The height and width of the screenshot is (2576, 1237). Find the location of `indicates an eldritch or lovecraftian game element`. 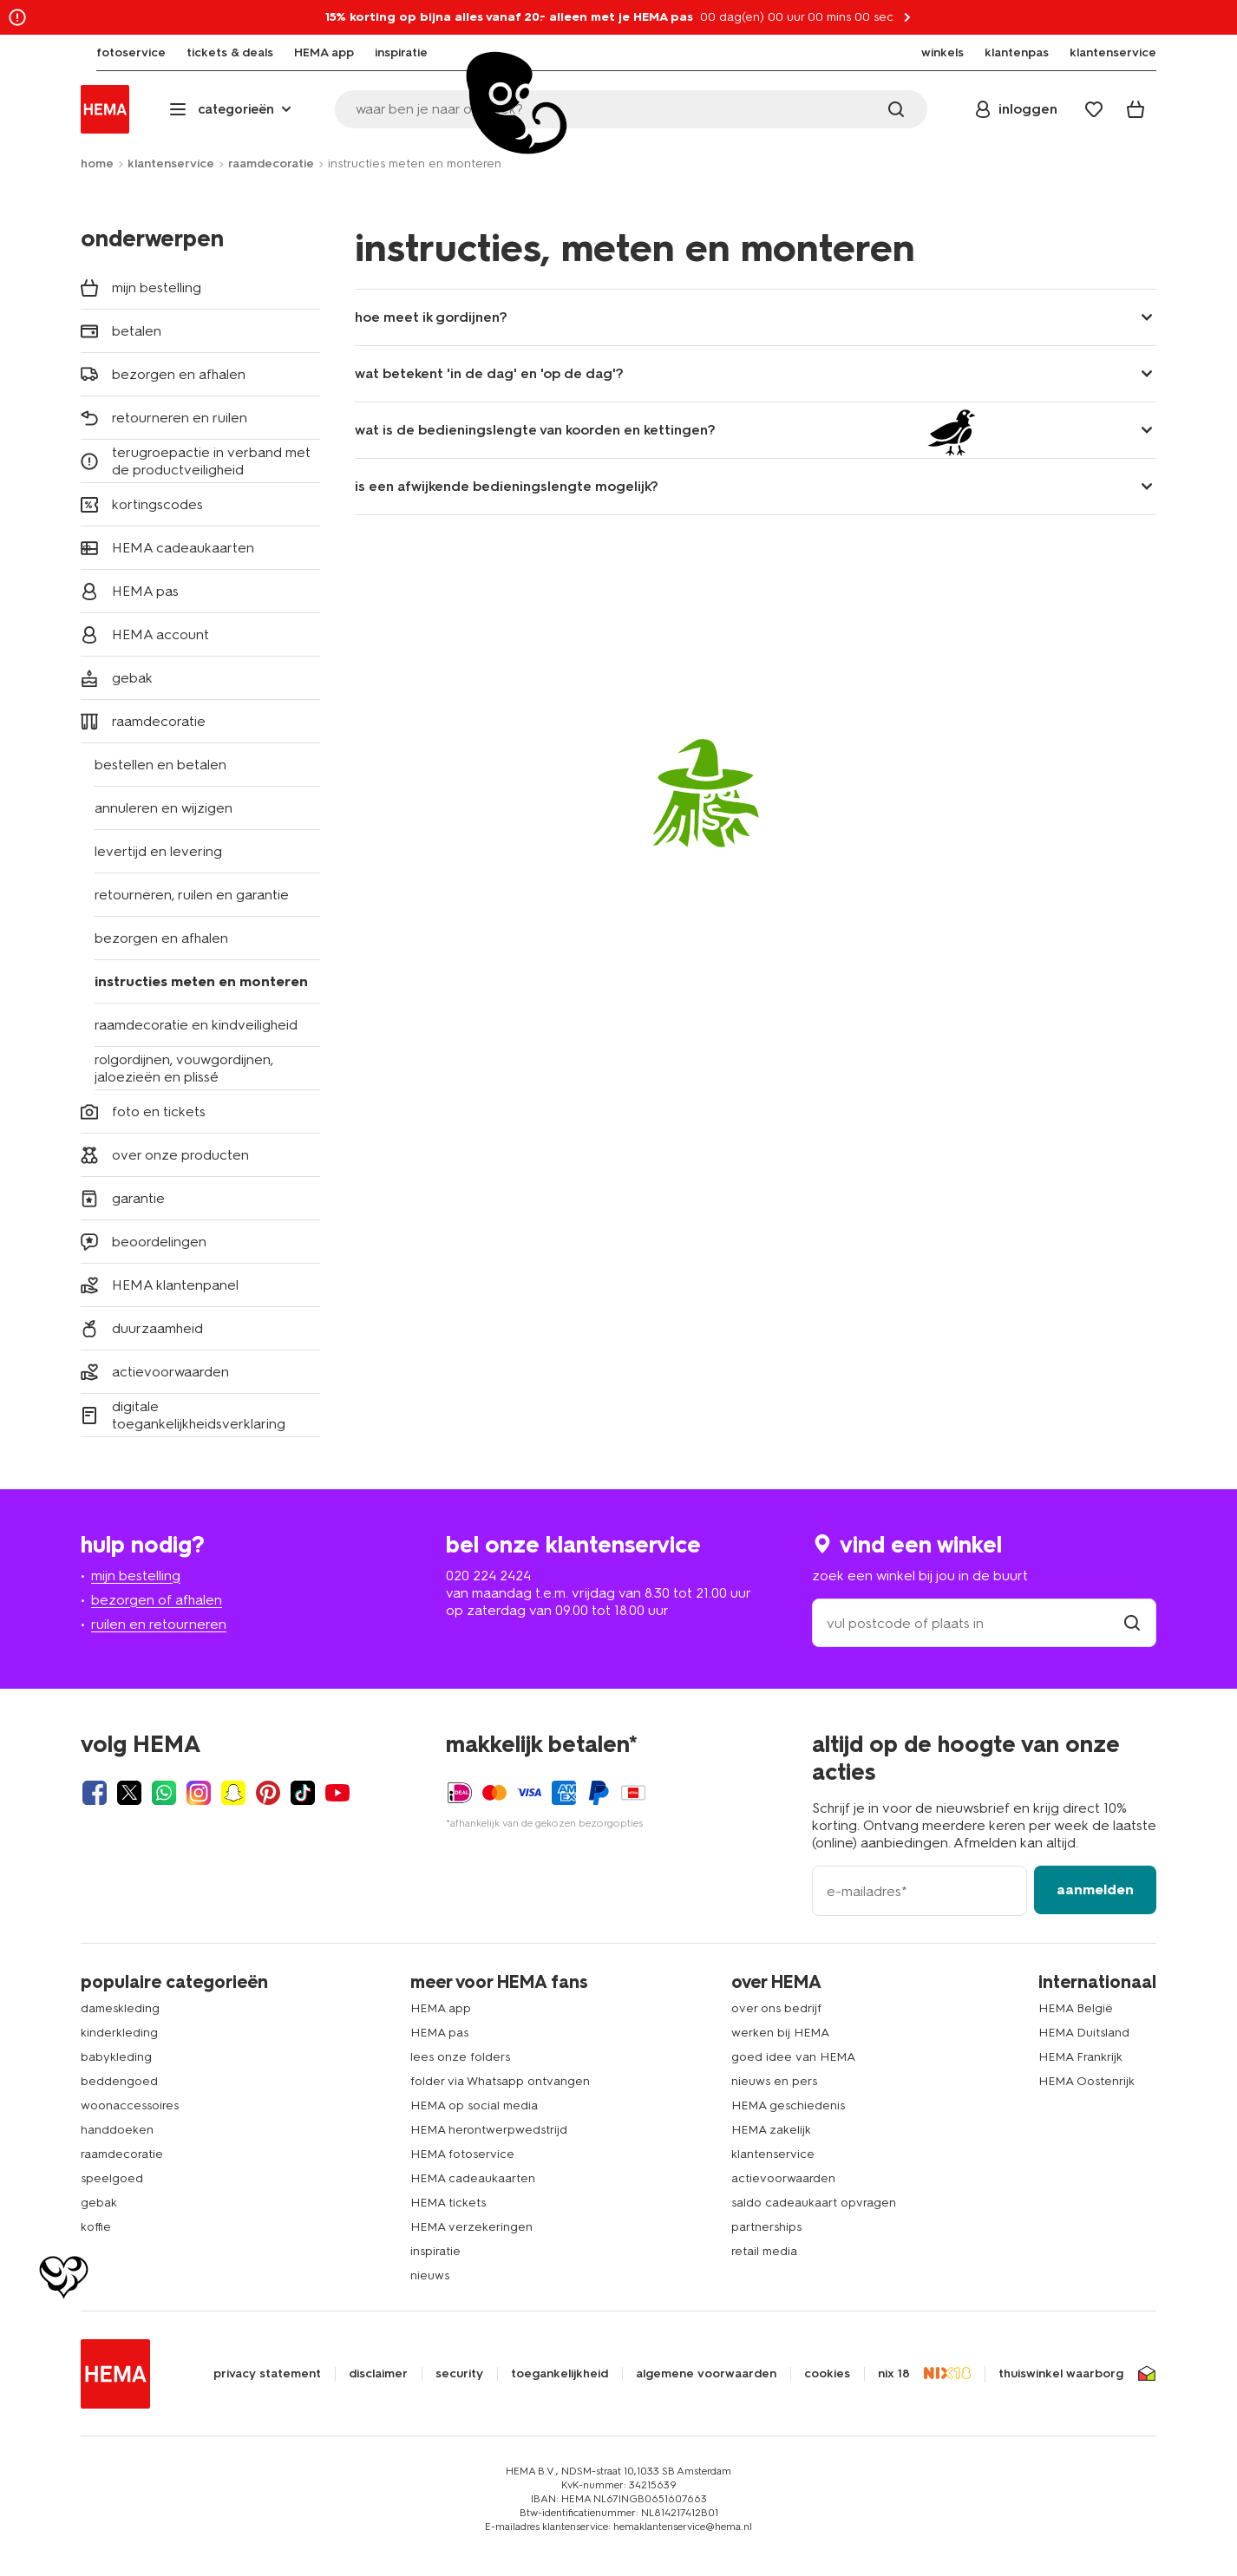

indicates an eldritch or lovecraftian game element is located at coordinates (63, 2276).